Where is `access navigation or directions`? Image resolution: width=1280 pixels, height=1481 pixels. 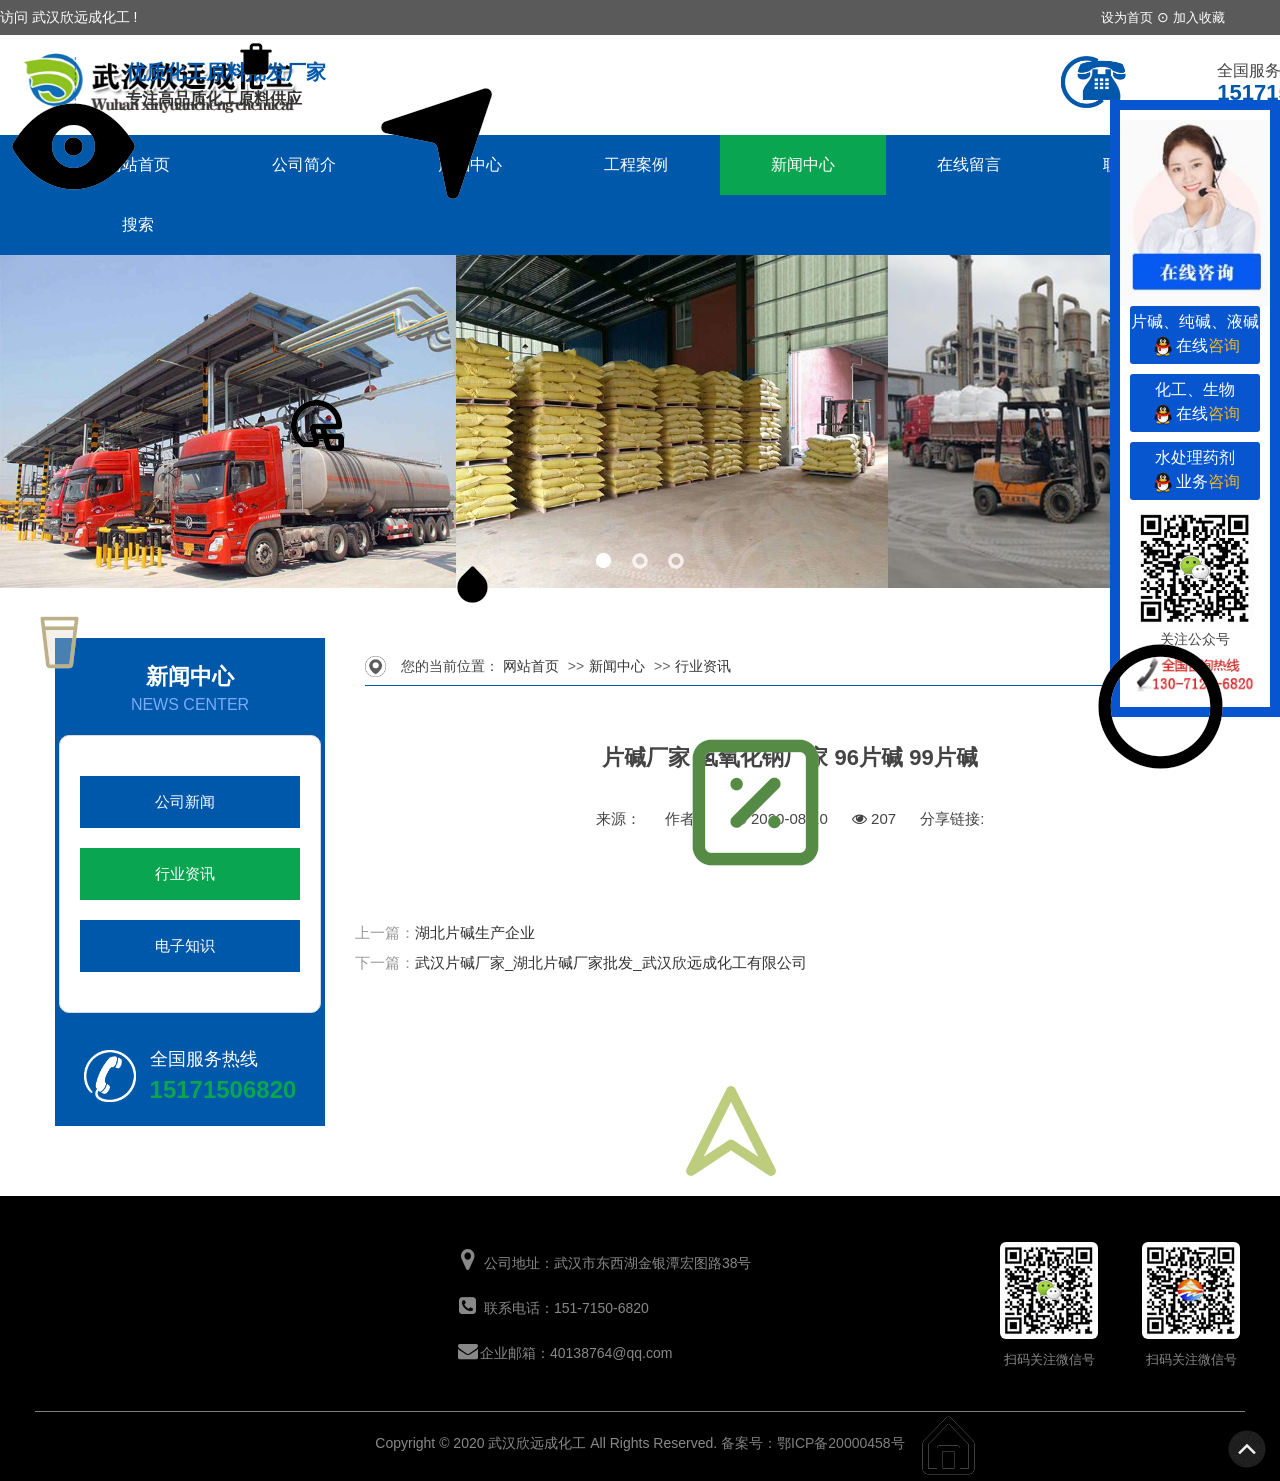 access navigation or directions is located at coordinates (731, 1136).